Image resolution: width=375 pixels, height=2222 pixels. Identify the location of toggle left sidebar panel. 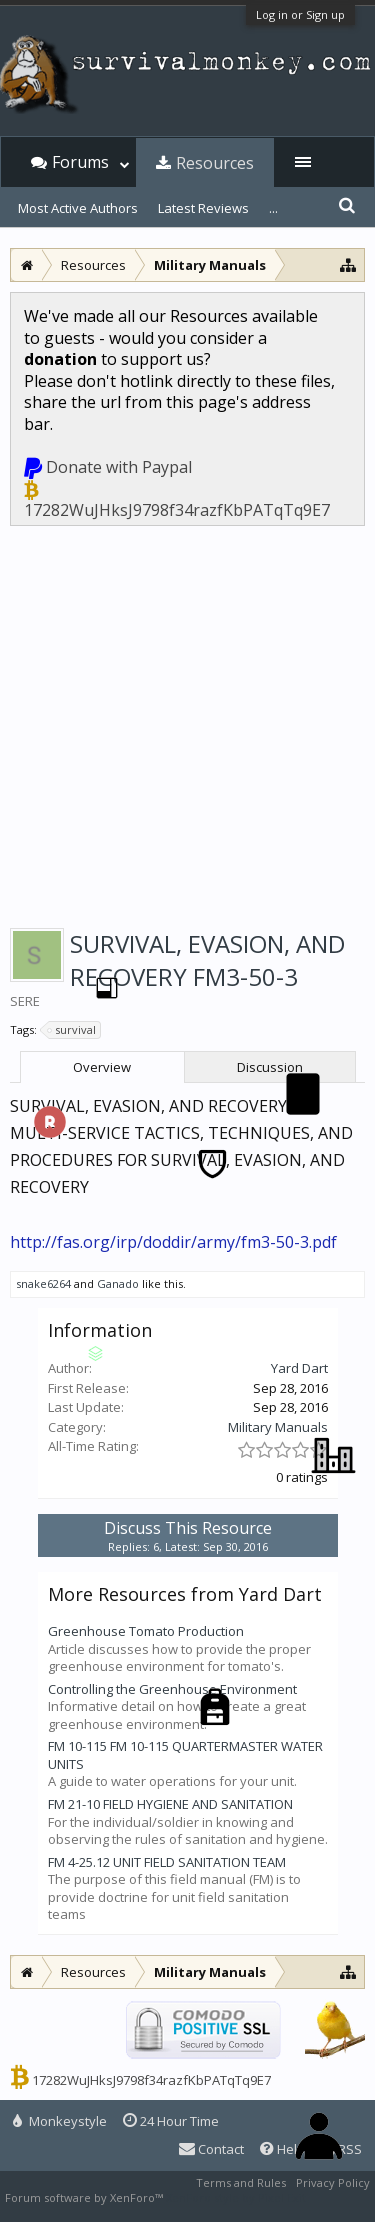
(107, 988).